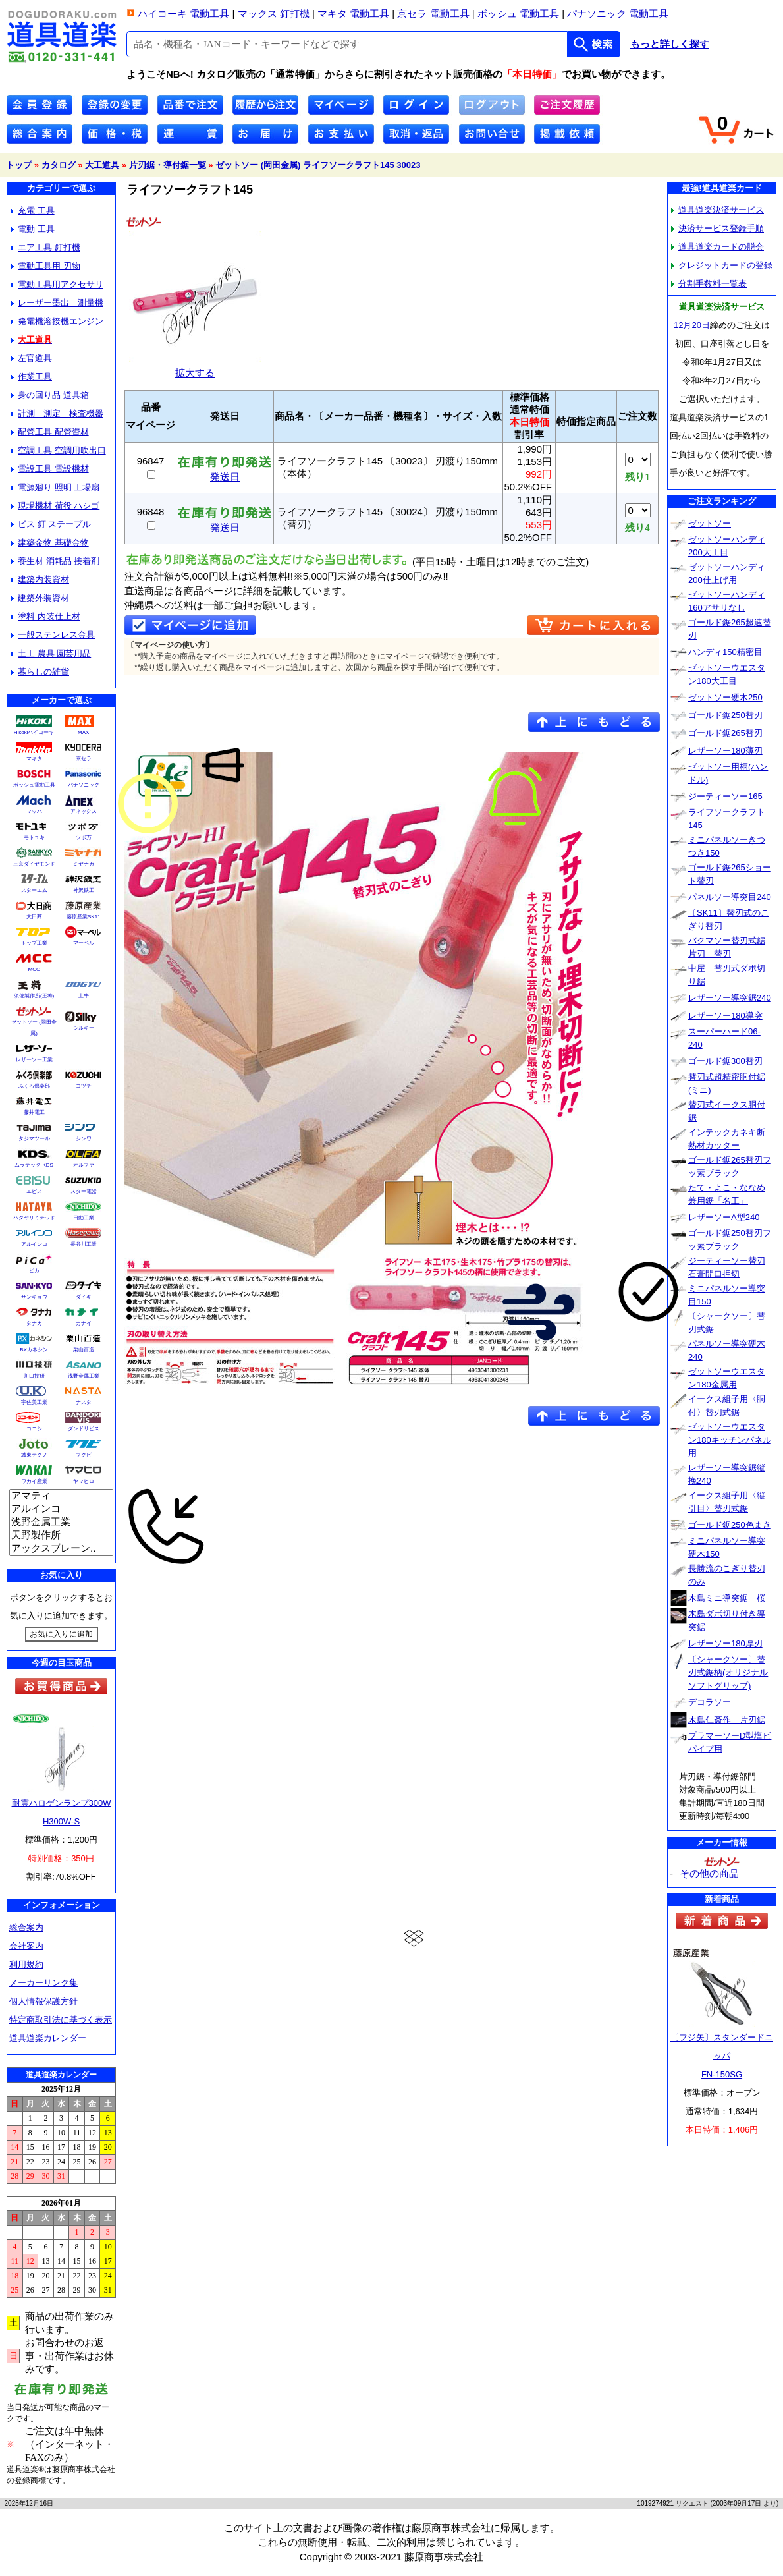 The width and height of the screenshot is (783, 2576). Describe the element at coordinates (515, 797) in the screenshot. I see `new notification alert` at that location.